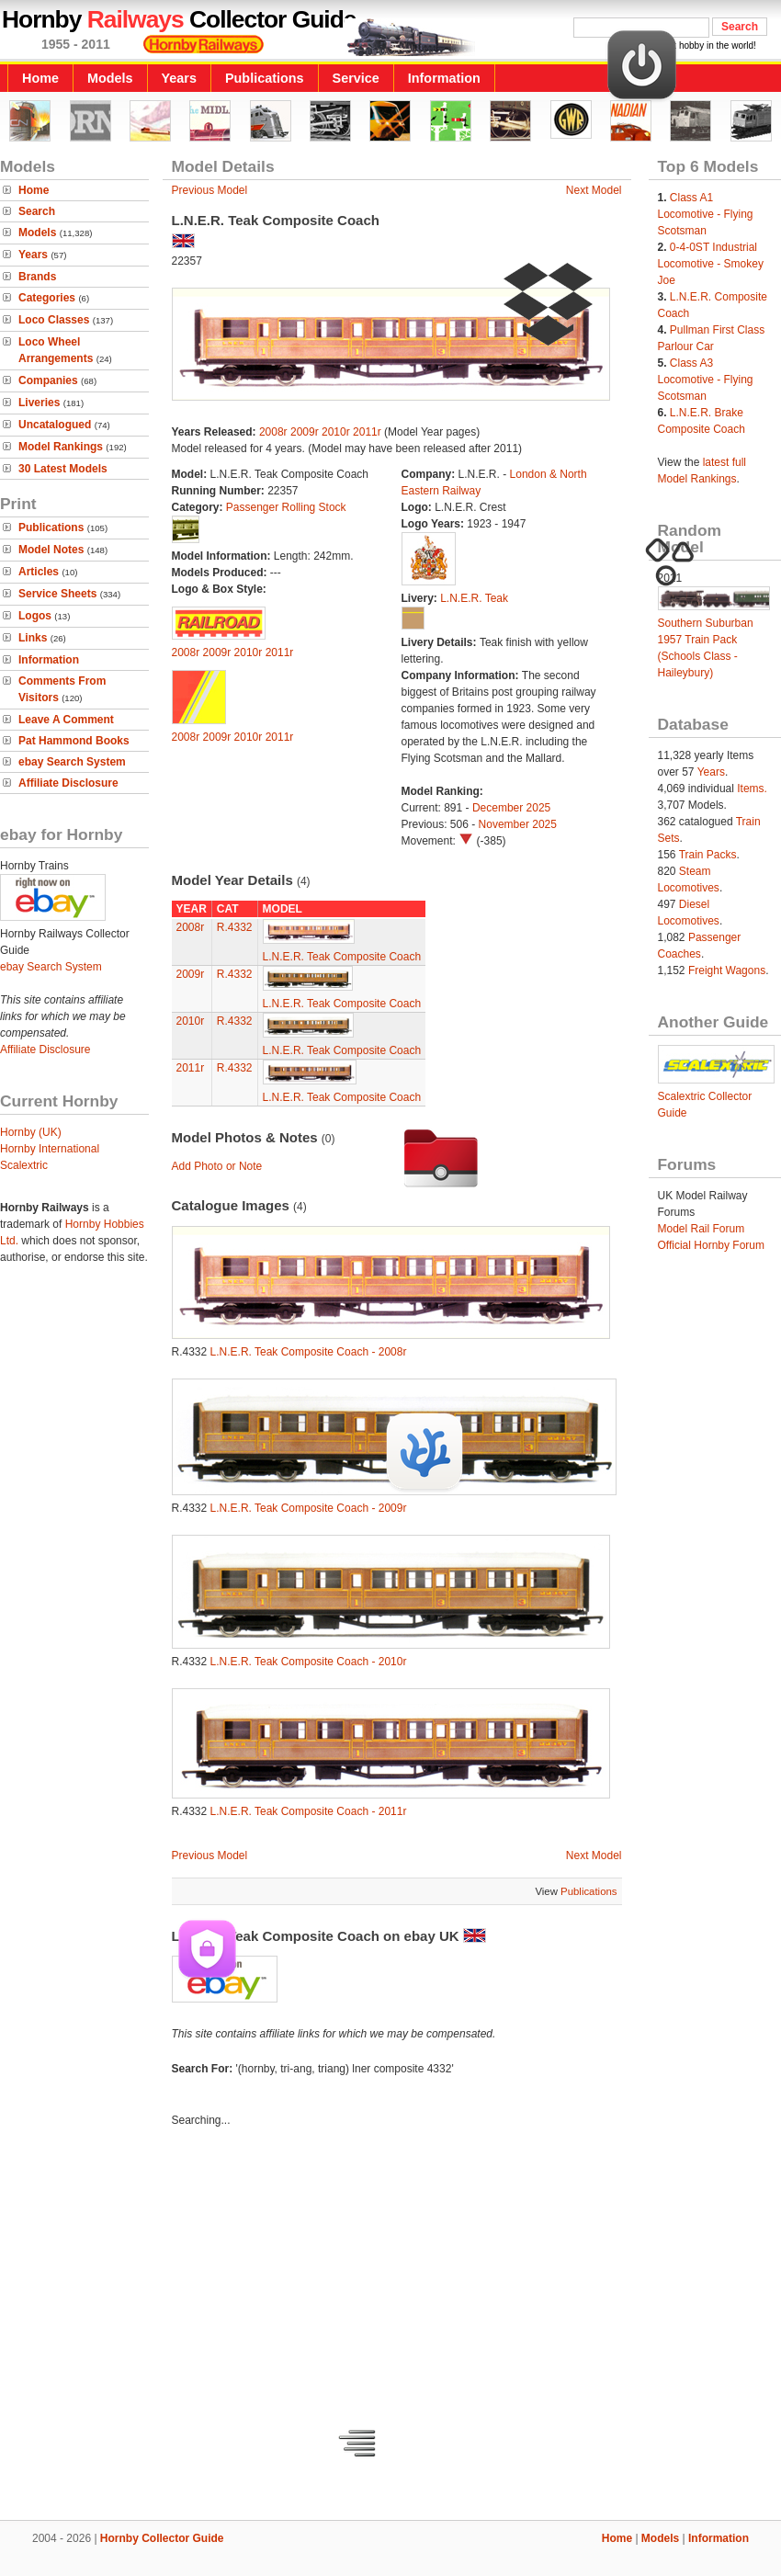 The height and width of the screenshot is (2576, 781). I want to click on open pokémon-themed folder, so click(440, 1160).